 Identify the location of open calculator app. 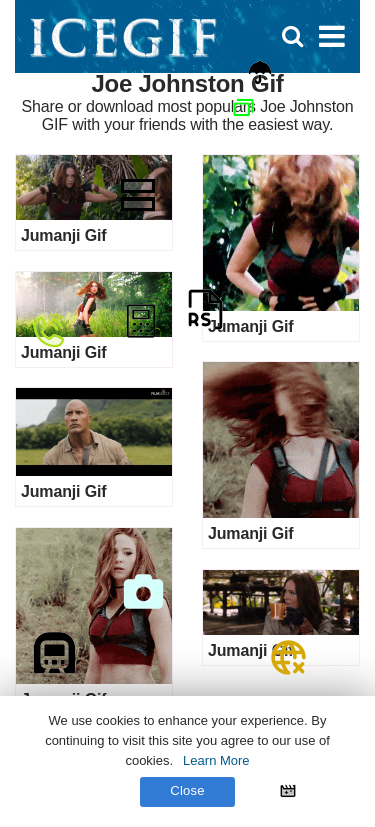
(141, 321).